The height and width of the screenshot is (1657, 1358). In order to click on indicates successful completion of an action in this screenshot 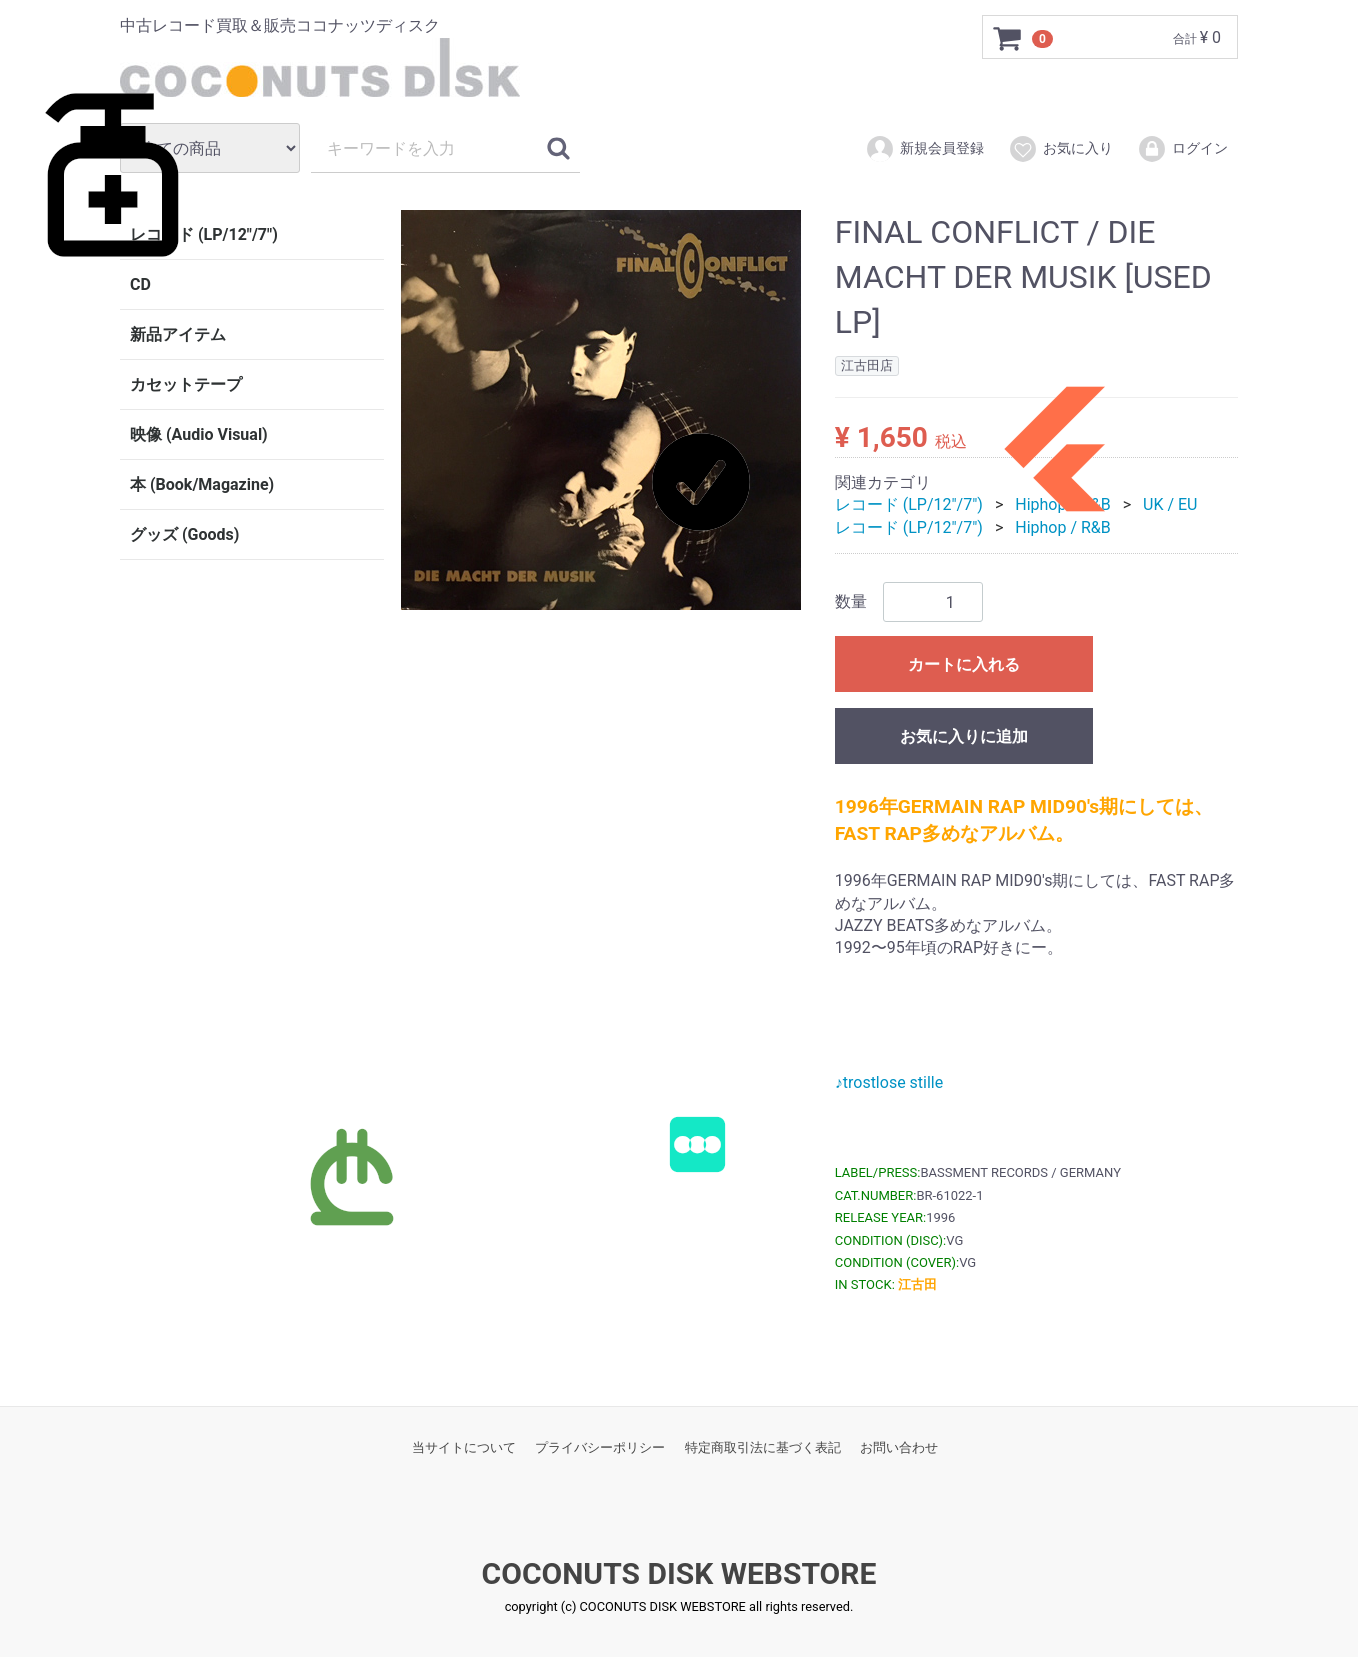, I will do `click(701, 482)`.